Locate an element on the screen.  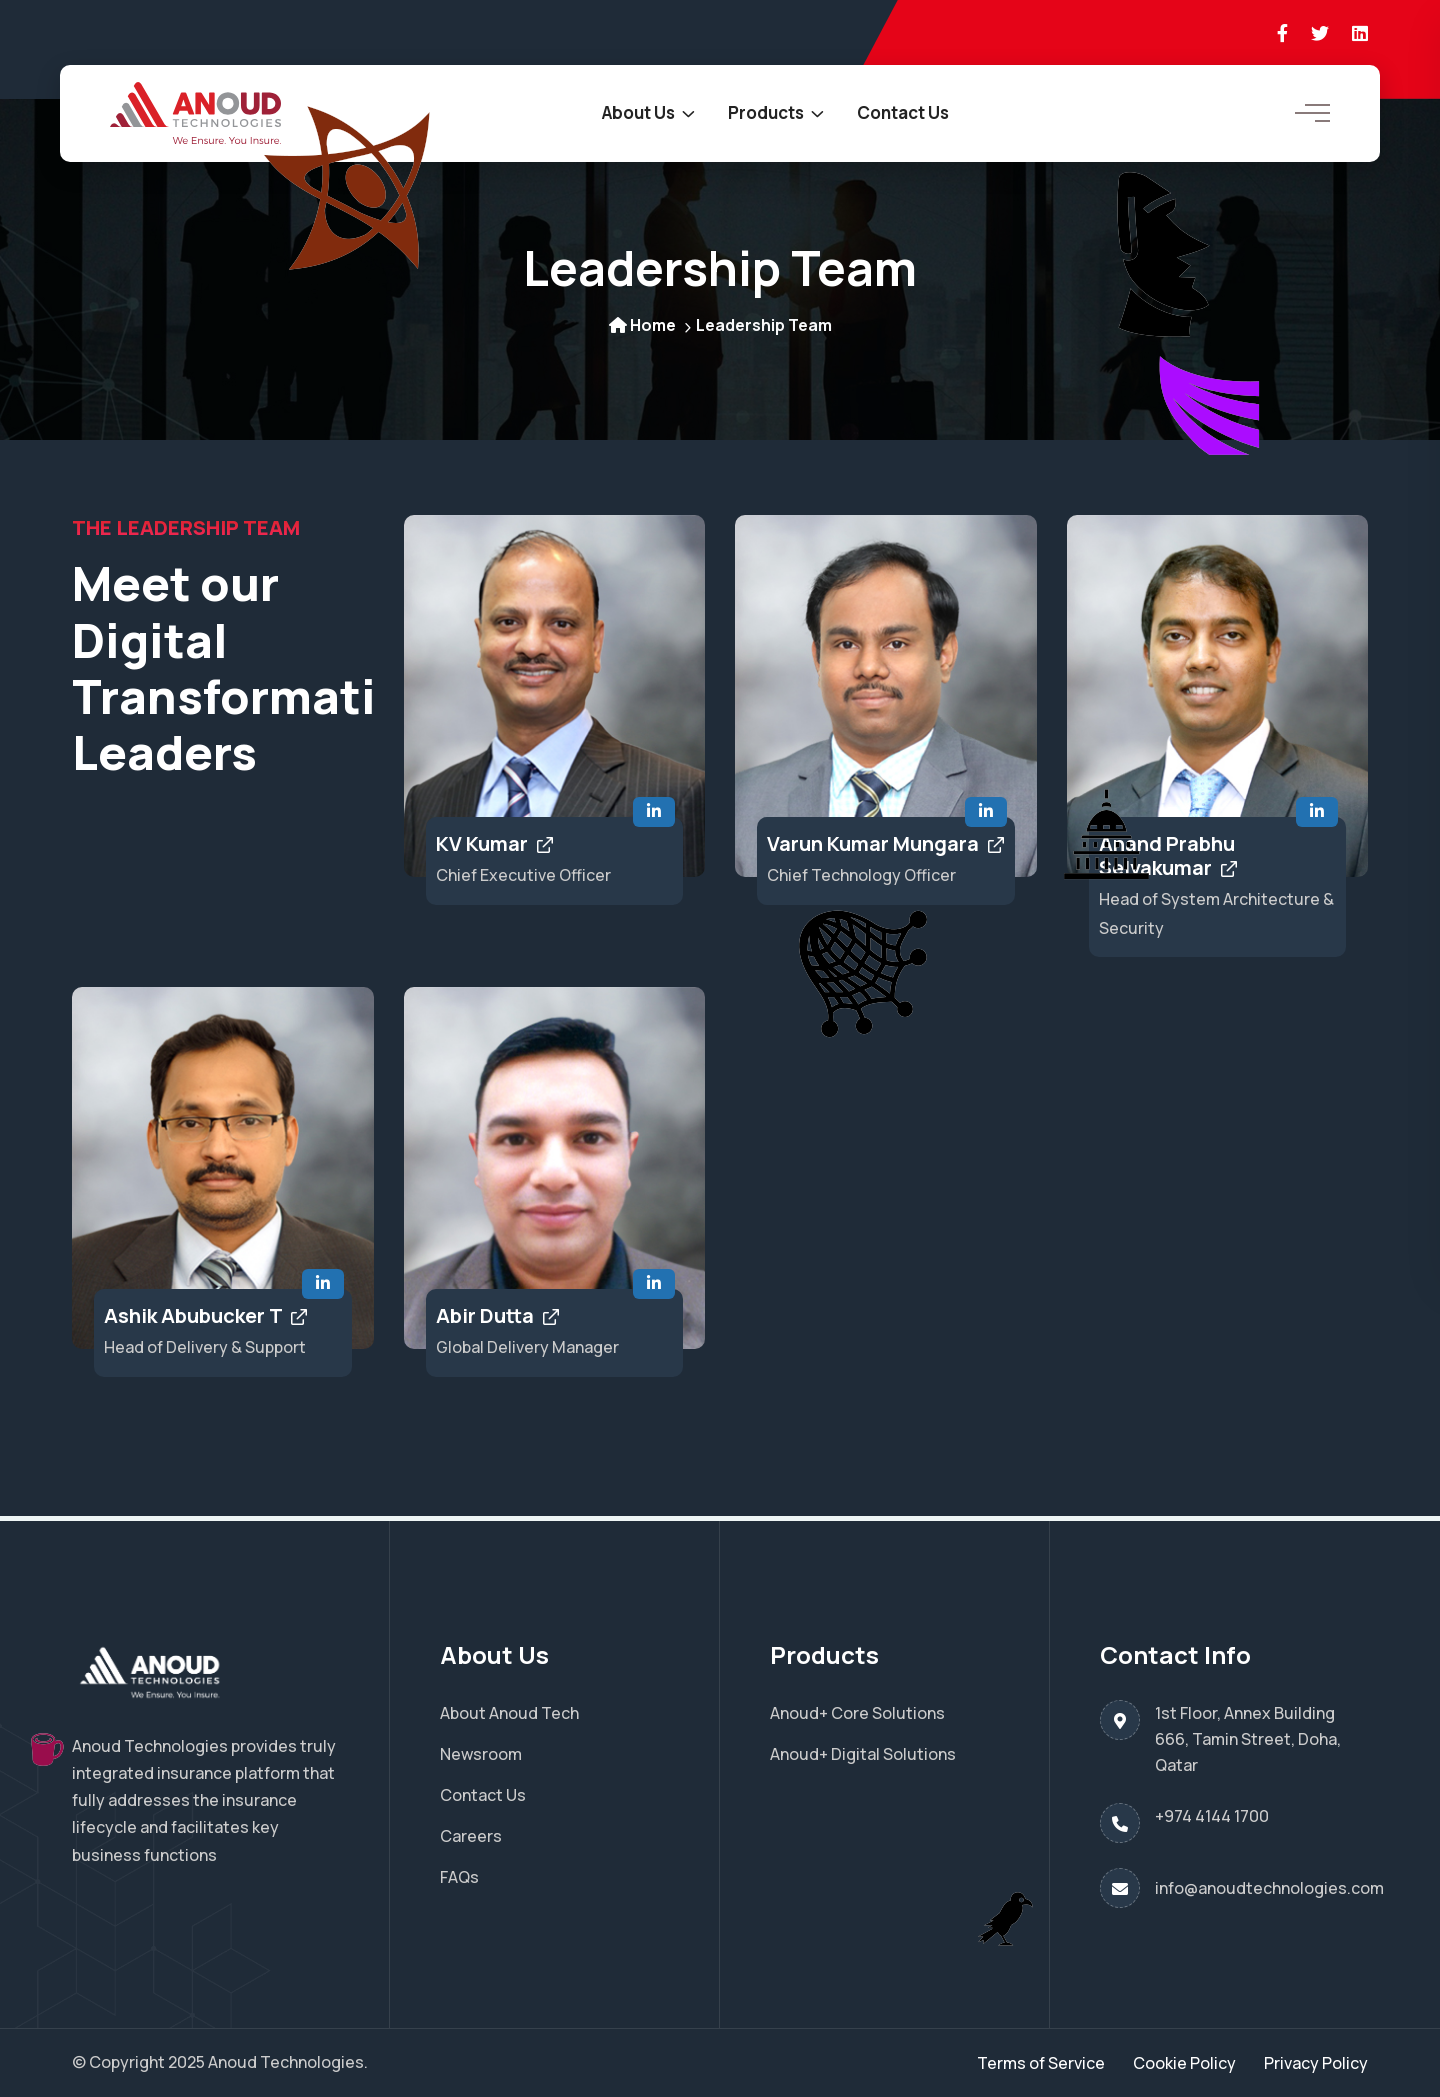
vulture icon for wildlife or nature category is located at coordinates (1005, 1918).